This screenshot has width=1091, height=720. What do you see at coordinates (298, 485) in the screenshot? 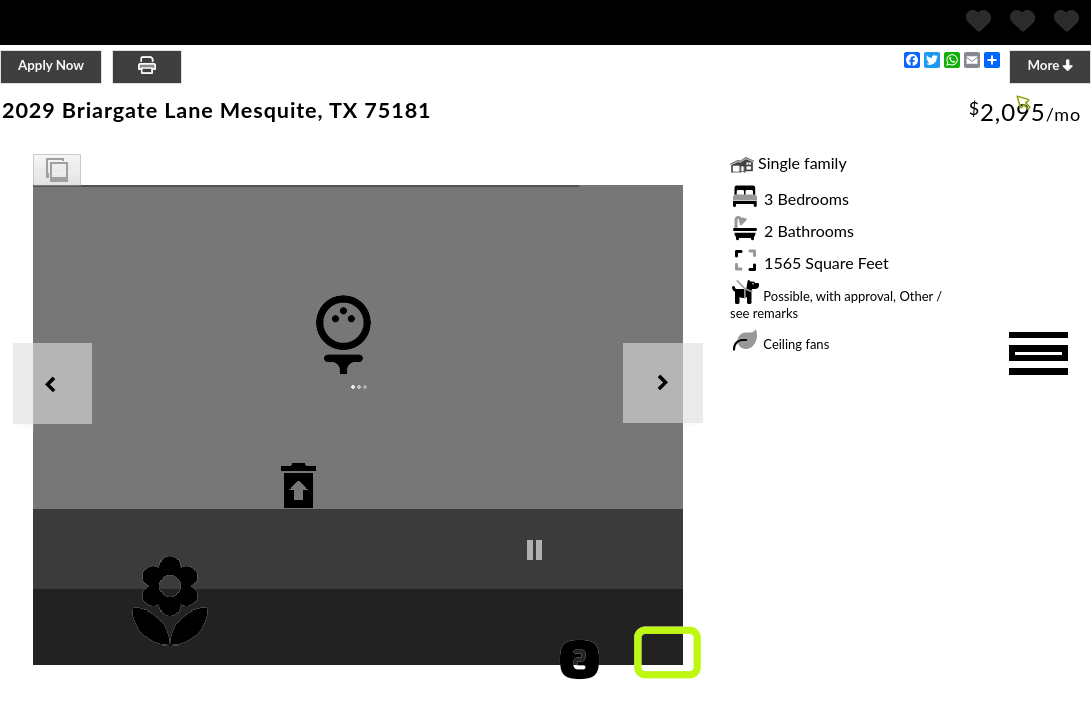
I see `restore a deleted item from trash` at bounding box center [298, 485].